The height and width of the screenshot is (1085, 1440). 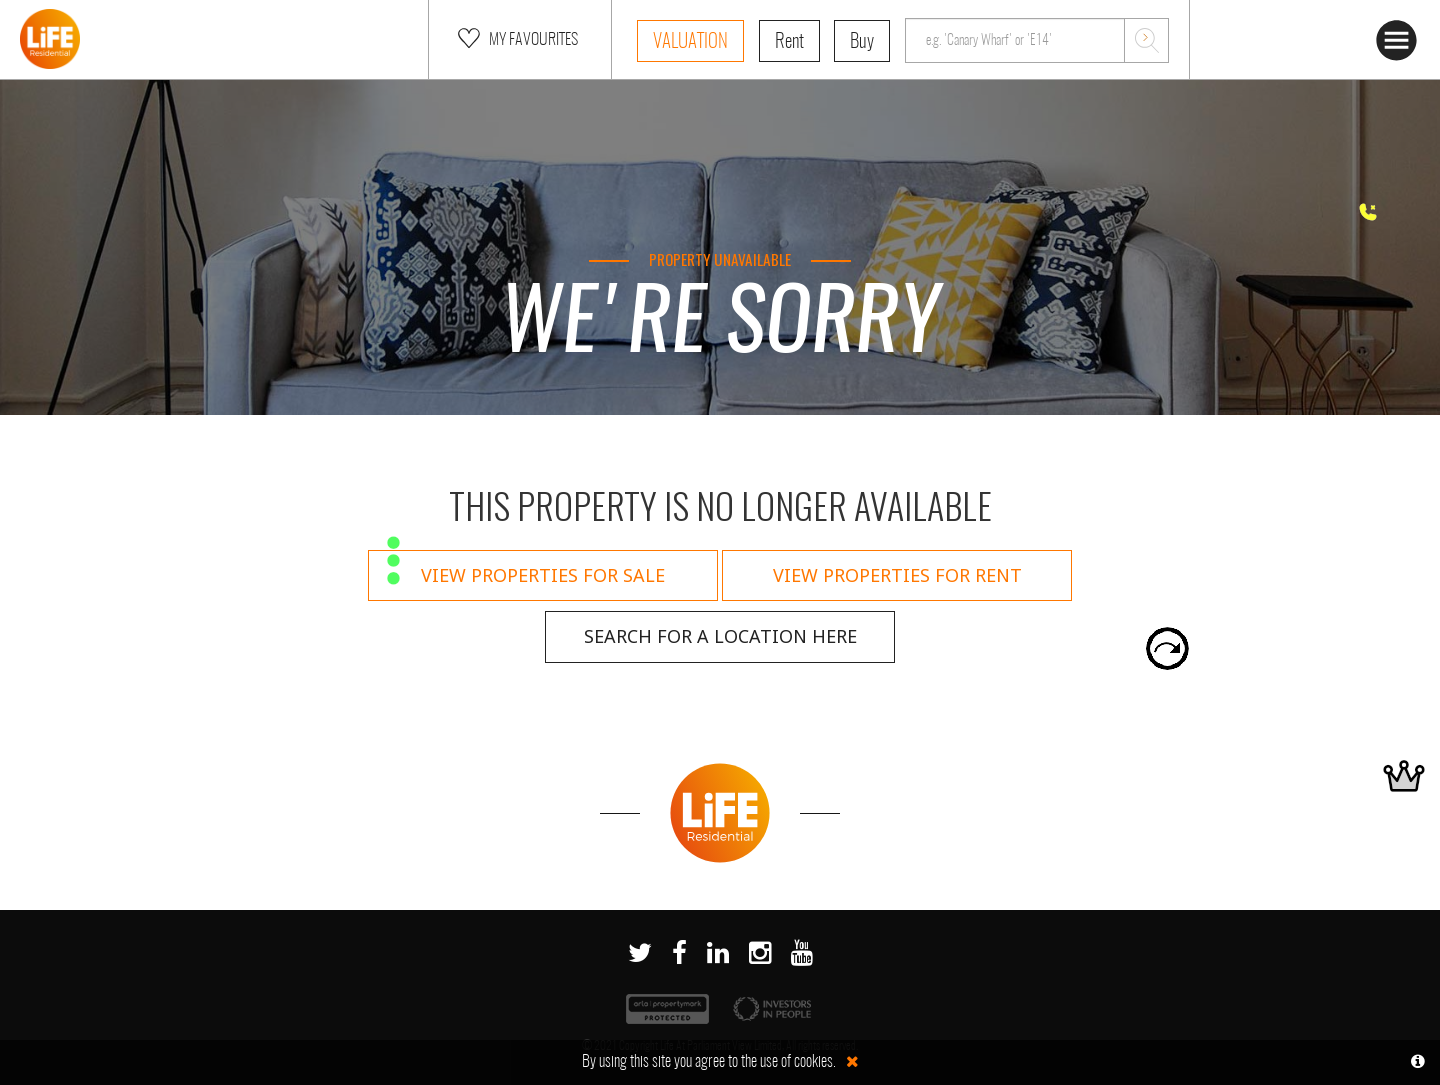 What do you see at coordinates (1404, 778) in the screenshot?
I see `indicates premium or VIP membership status` at bounding box center [1404, 778].